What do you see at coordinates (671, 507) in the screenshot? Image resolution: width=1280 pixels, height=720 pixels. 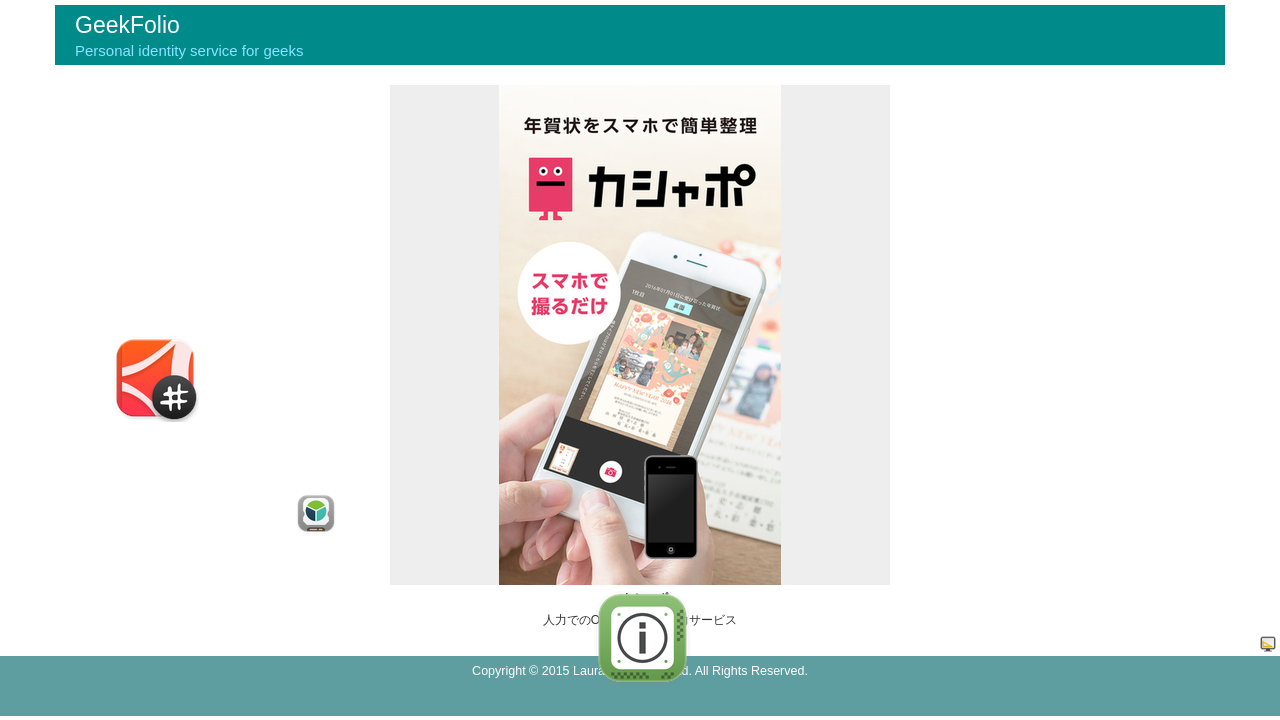 I see `iPhone device icon` at bounding box center [671, 507].